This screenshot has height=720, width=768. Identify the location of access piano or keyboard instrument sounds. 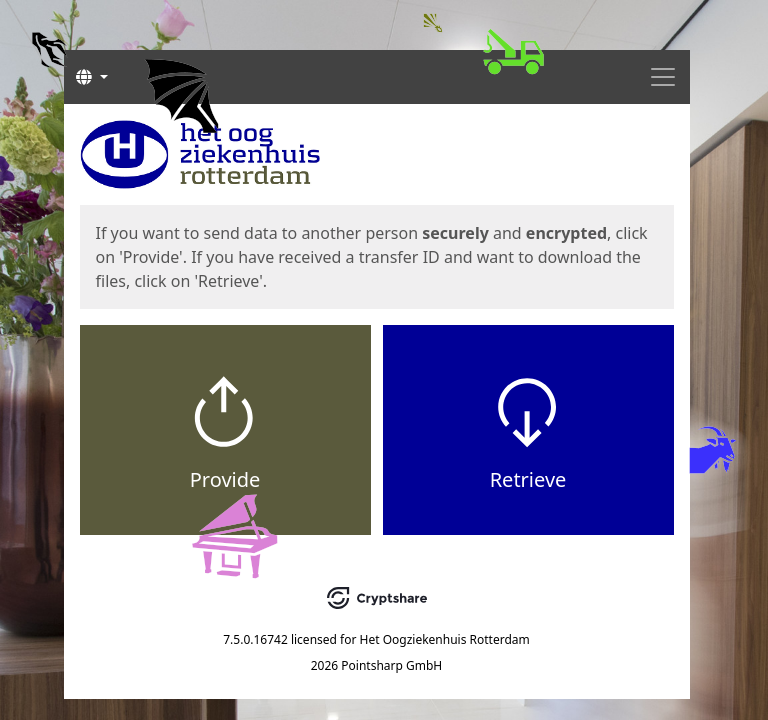
(235, 536).